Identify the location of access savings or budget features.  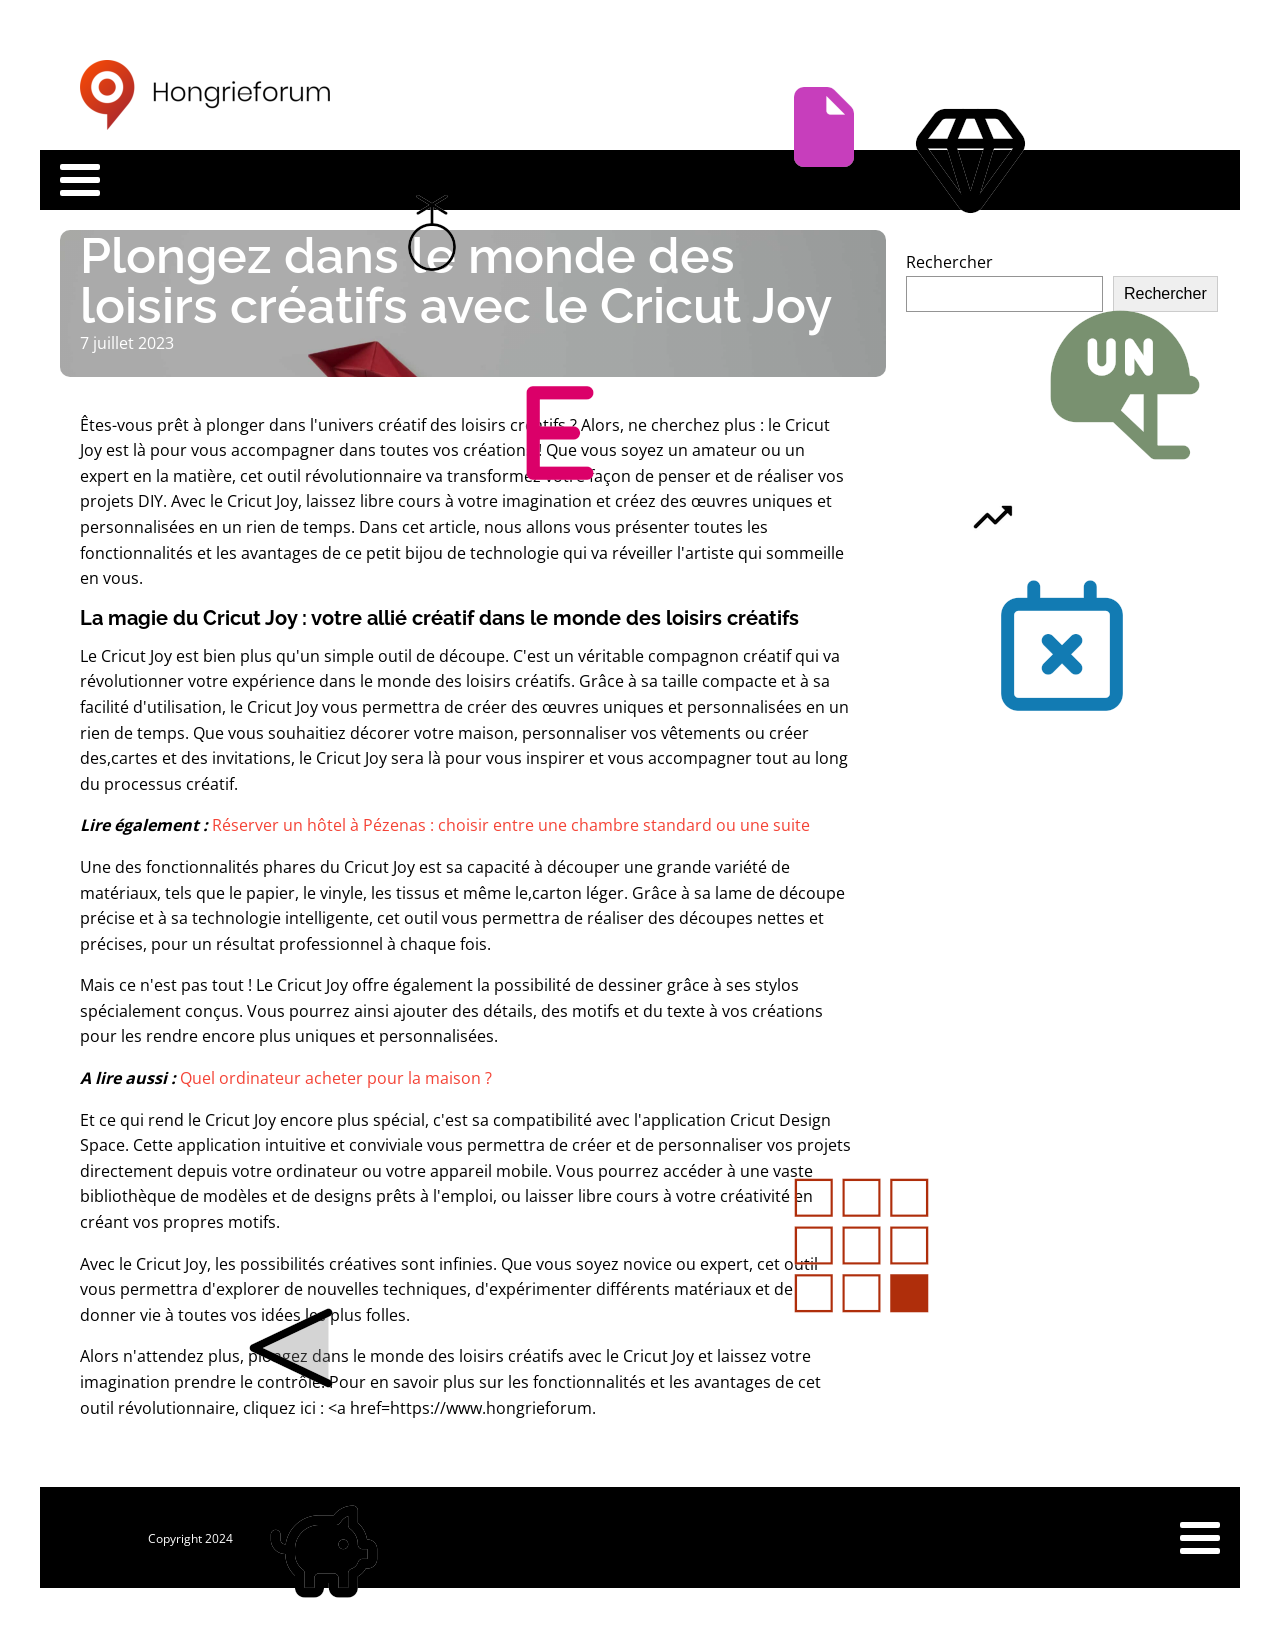
(324, 1554).